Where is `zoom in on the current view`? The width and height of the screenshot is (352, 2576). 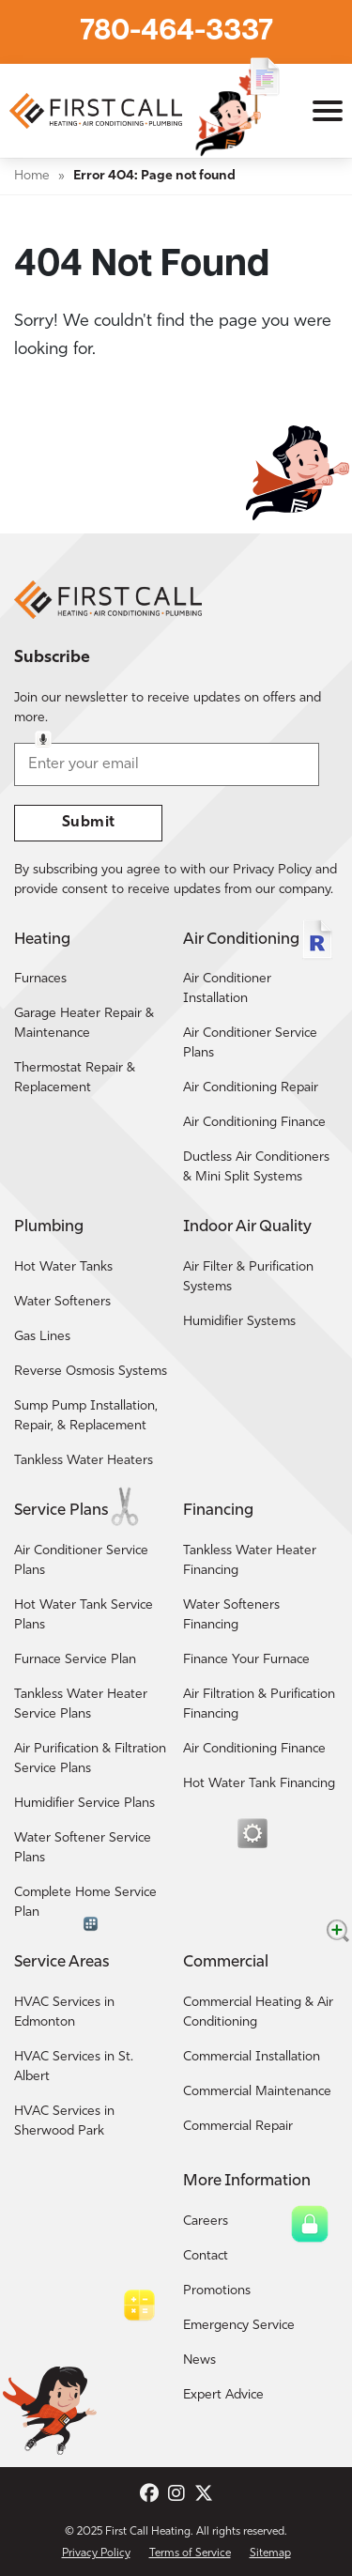
zoom in on the current view is located at coordinates (338, 1931).